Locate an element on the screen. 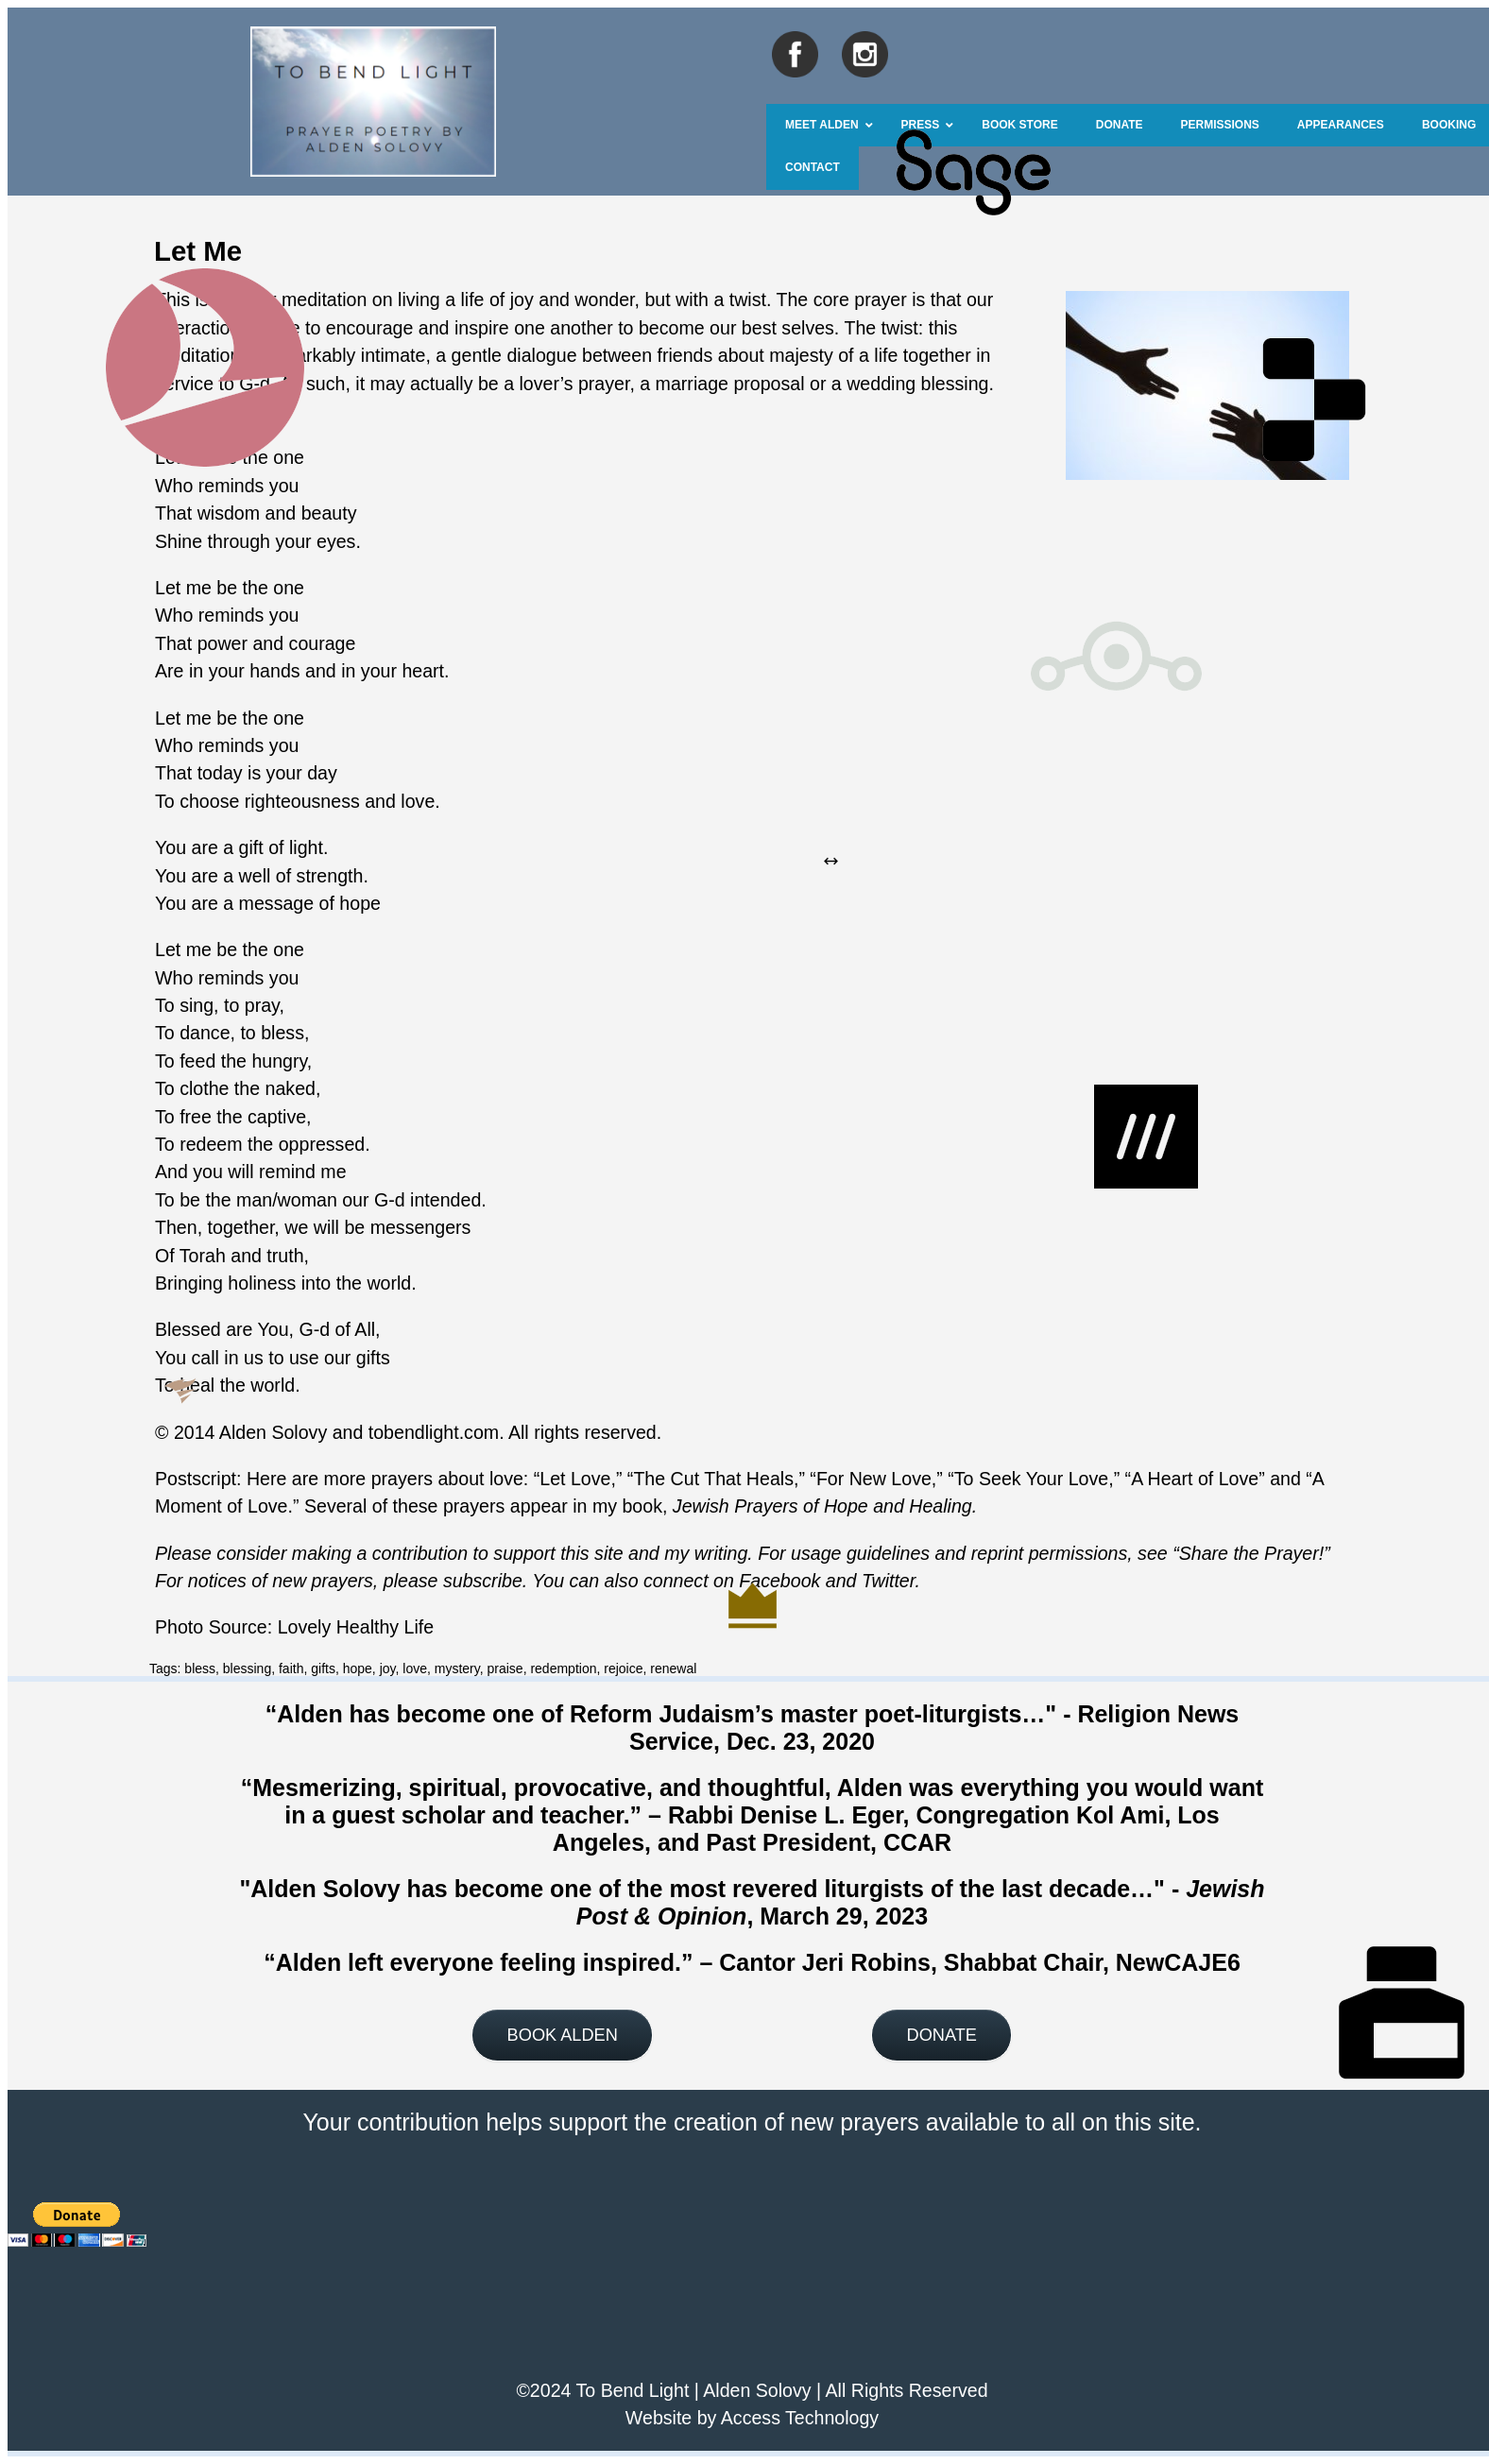 The width and height of the screenshot is (1489, 2464). access drawing or illustration tools is located at coordinates (1401, 2009).